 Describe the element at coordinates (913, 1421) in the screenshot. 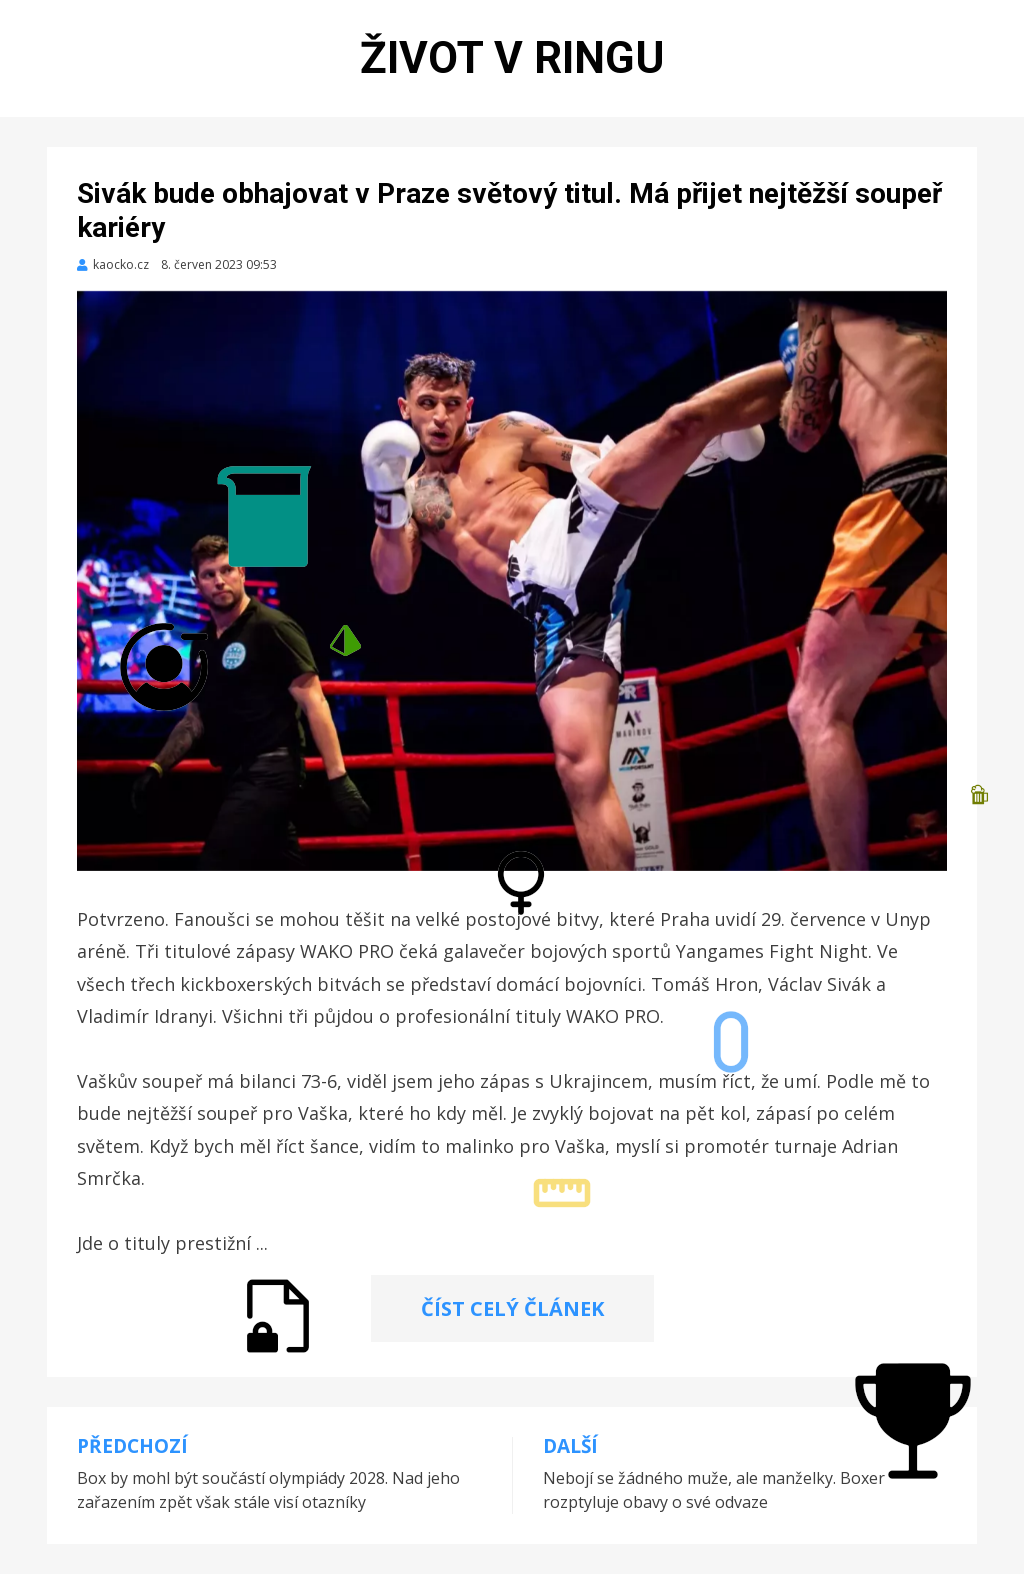

I see `view achievements or awards` at that location.